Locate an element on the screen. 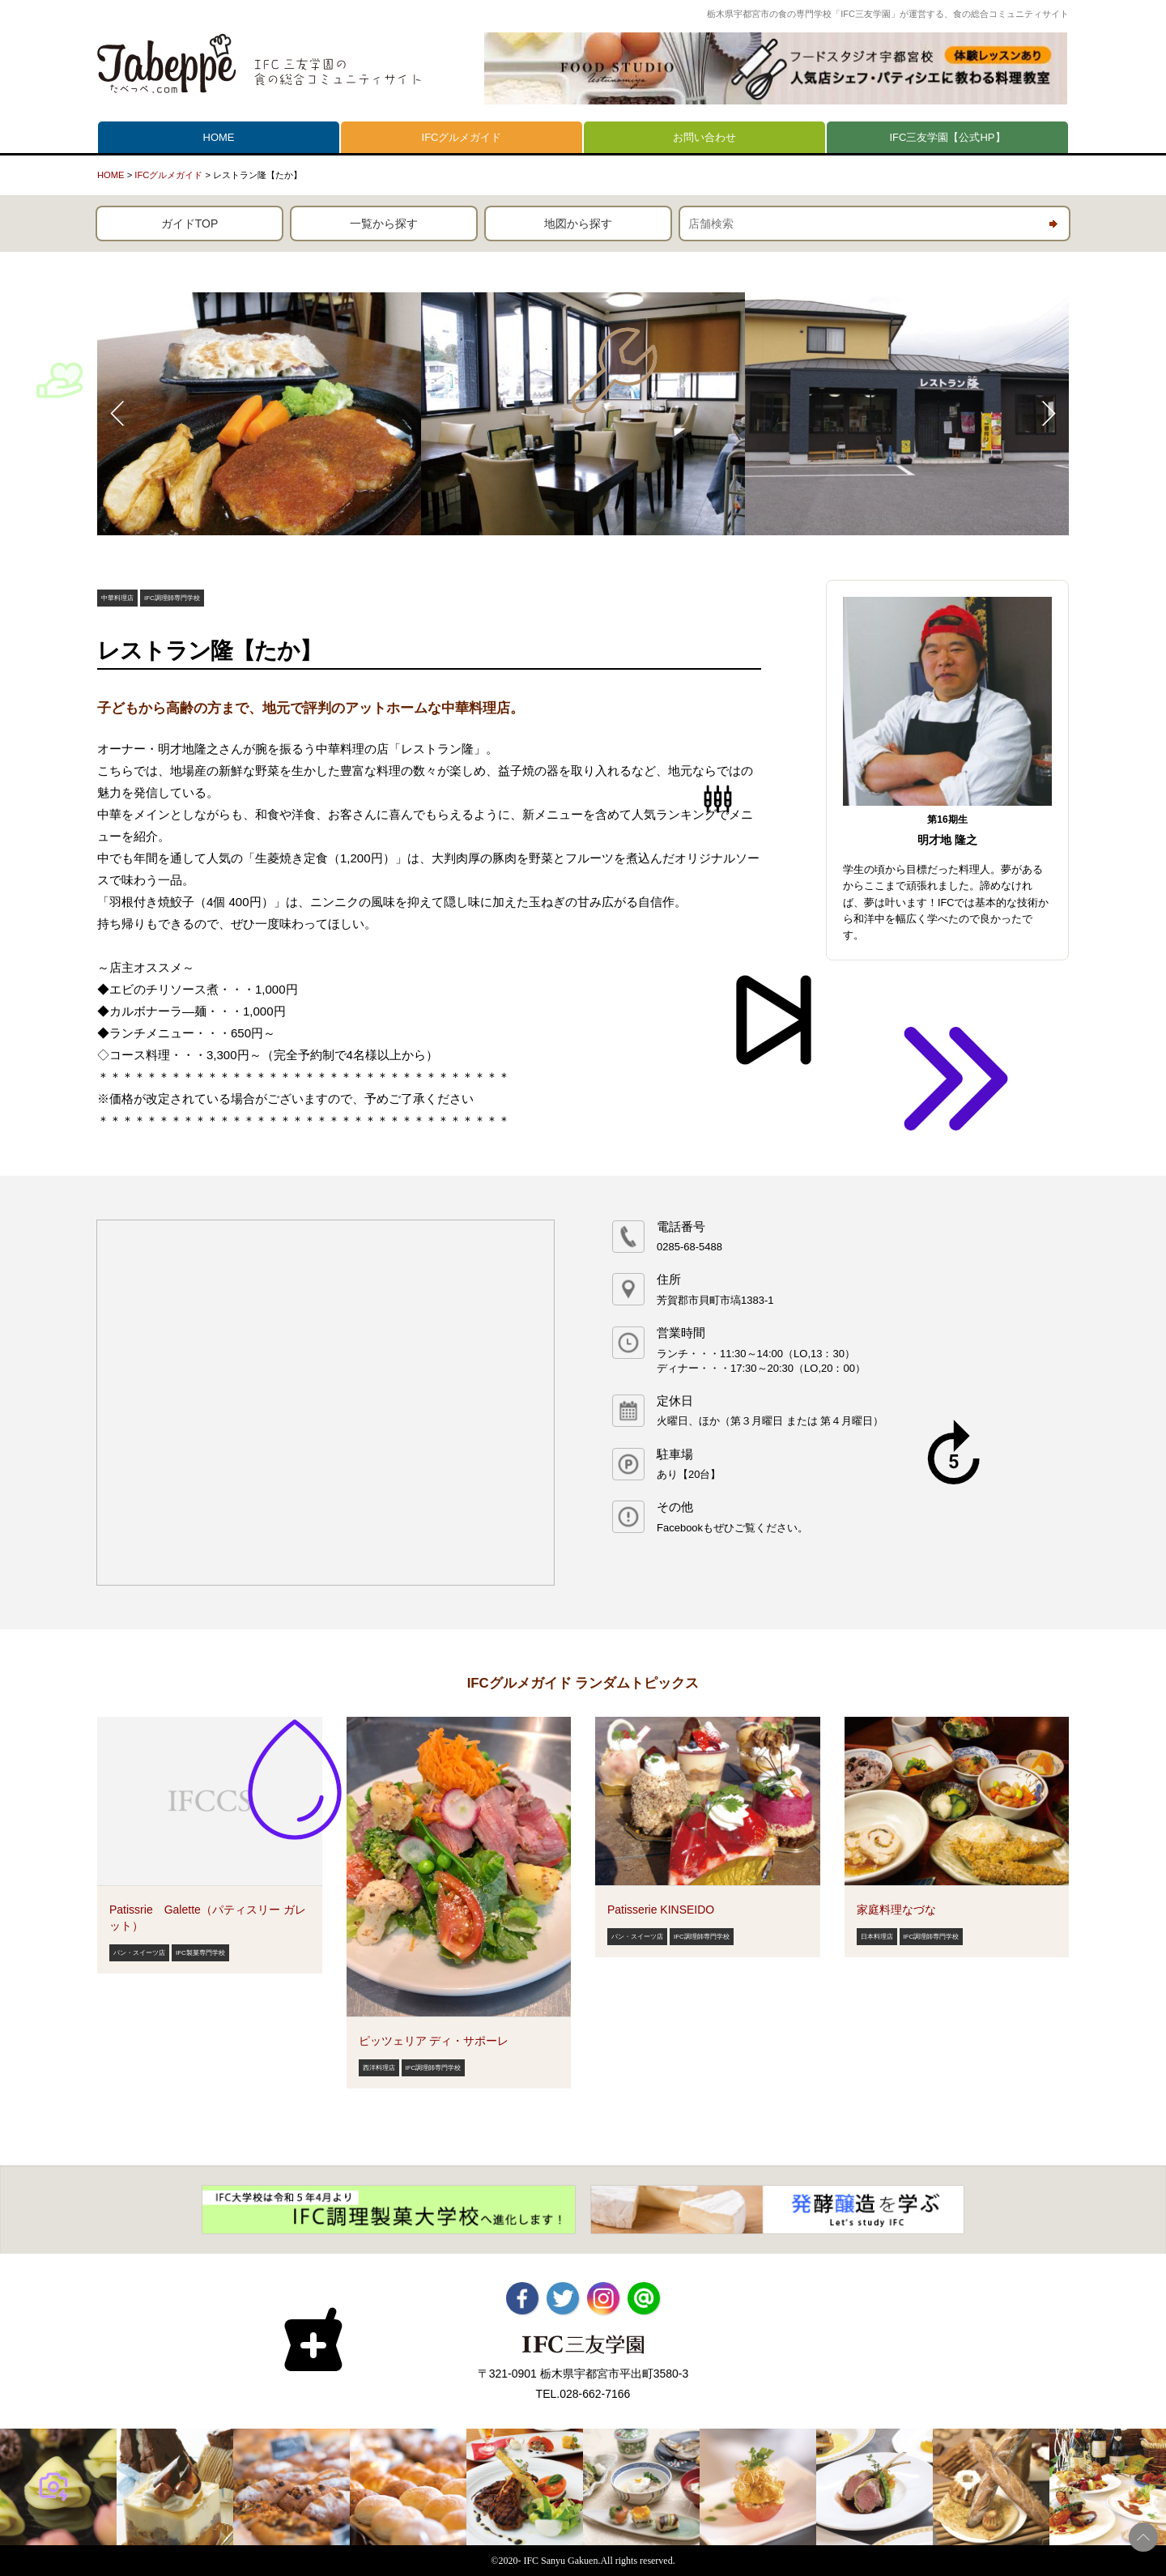 The height and width of the screenshot is (2576, 1166). skip to the next track or video is located at coordinates (773, 1020).